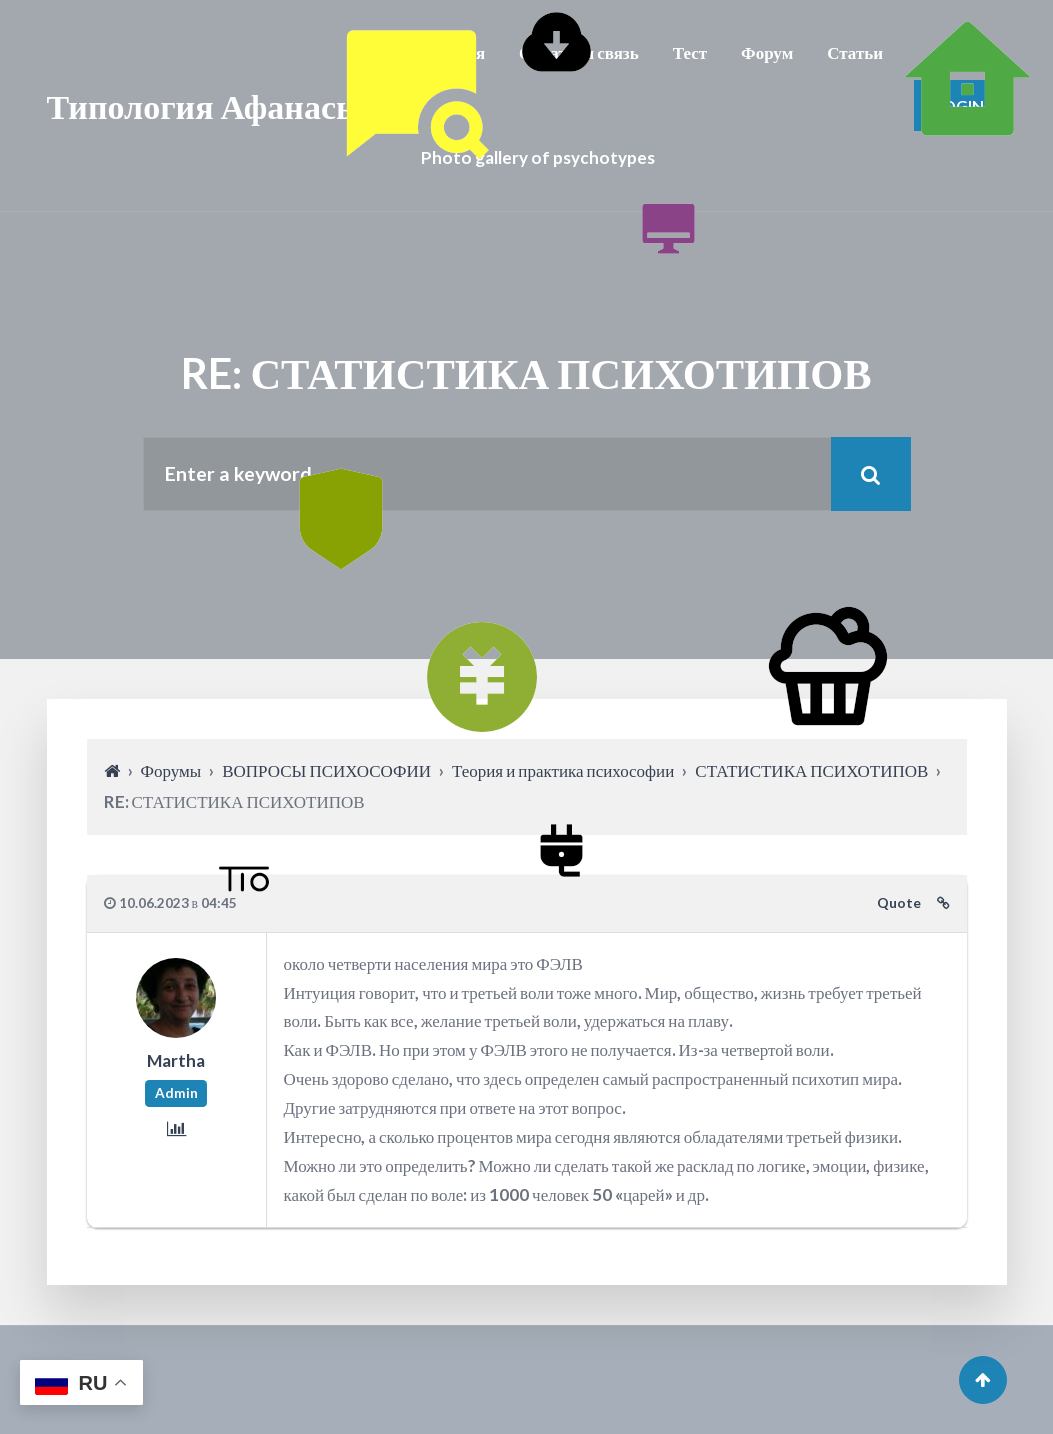 Image resolution: width=1053 pixels, height=1434 pixels. Describe the element at coordinates (482, 677) in the screenshot. I see `view balance in chinese yuan` at that location.